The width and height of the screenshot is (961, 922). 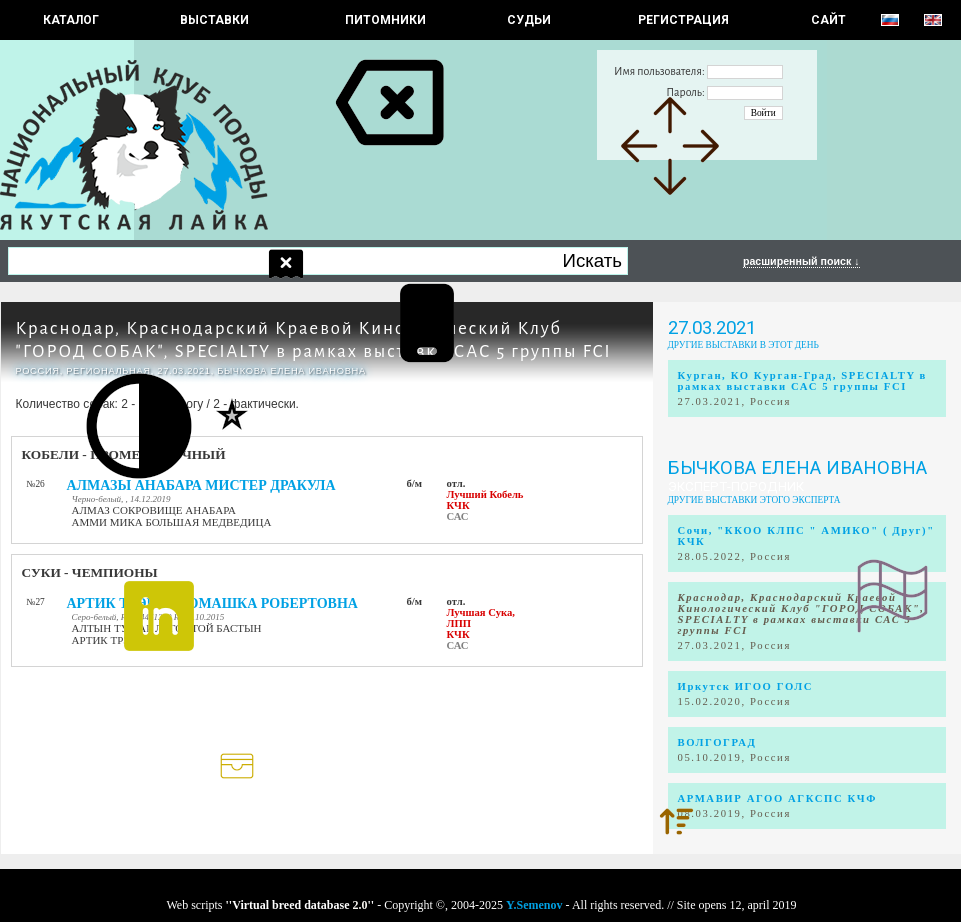 I want to click on rate or review an item, so click(x=232, y=414).